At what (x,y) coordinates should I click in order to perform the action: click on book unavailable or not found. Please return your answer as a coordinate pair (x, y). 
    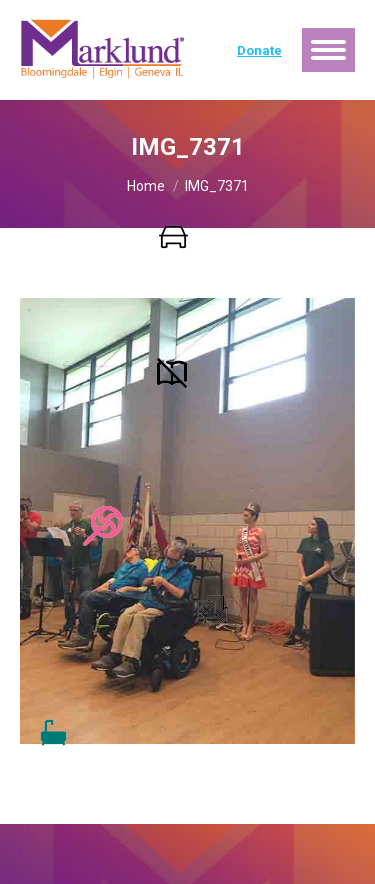
    Looking at the image, I should click on (172, 373).